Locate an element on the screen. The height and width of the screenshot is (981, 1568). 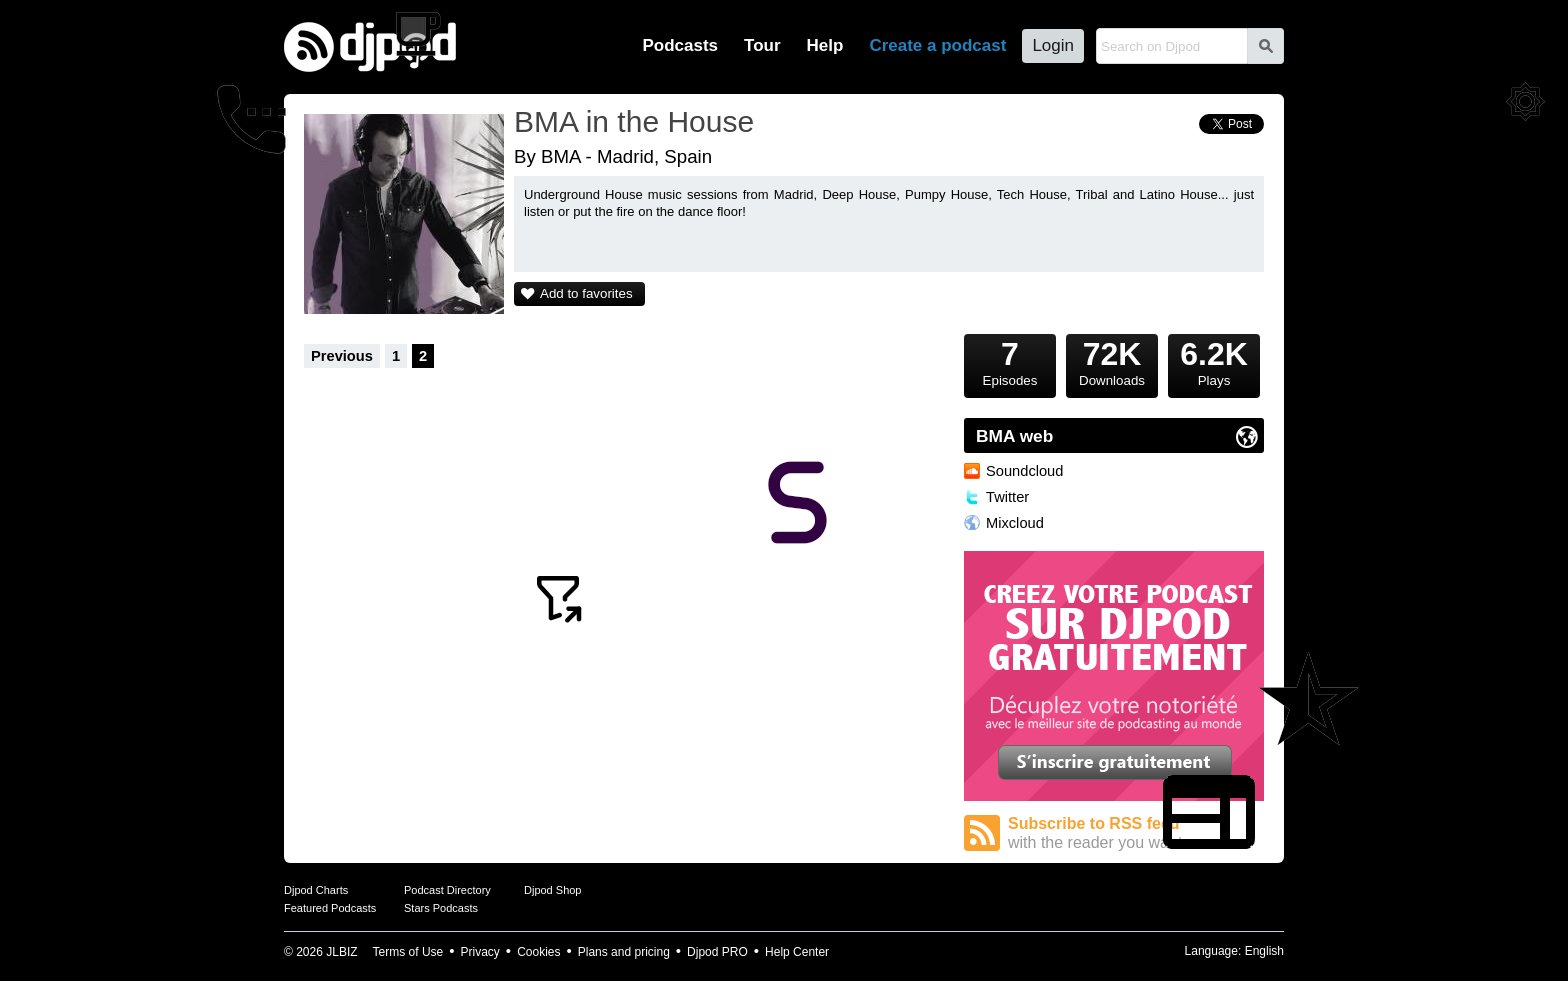
access café or coffee shop locations is located at coordinates (416, 34).